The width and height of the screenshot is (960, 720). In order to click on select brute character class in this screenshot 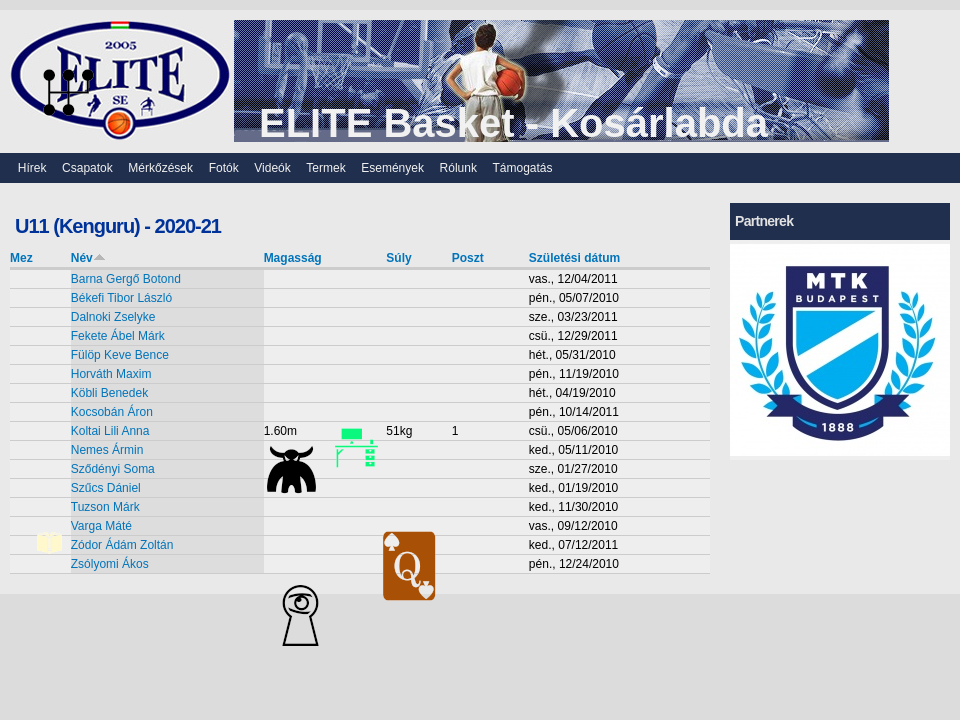, I will do `click(291, 469)`.